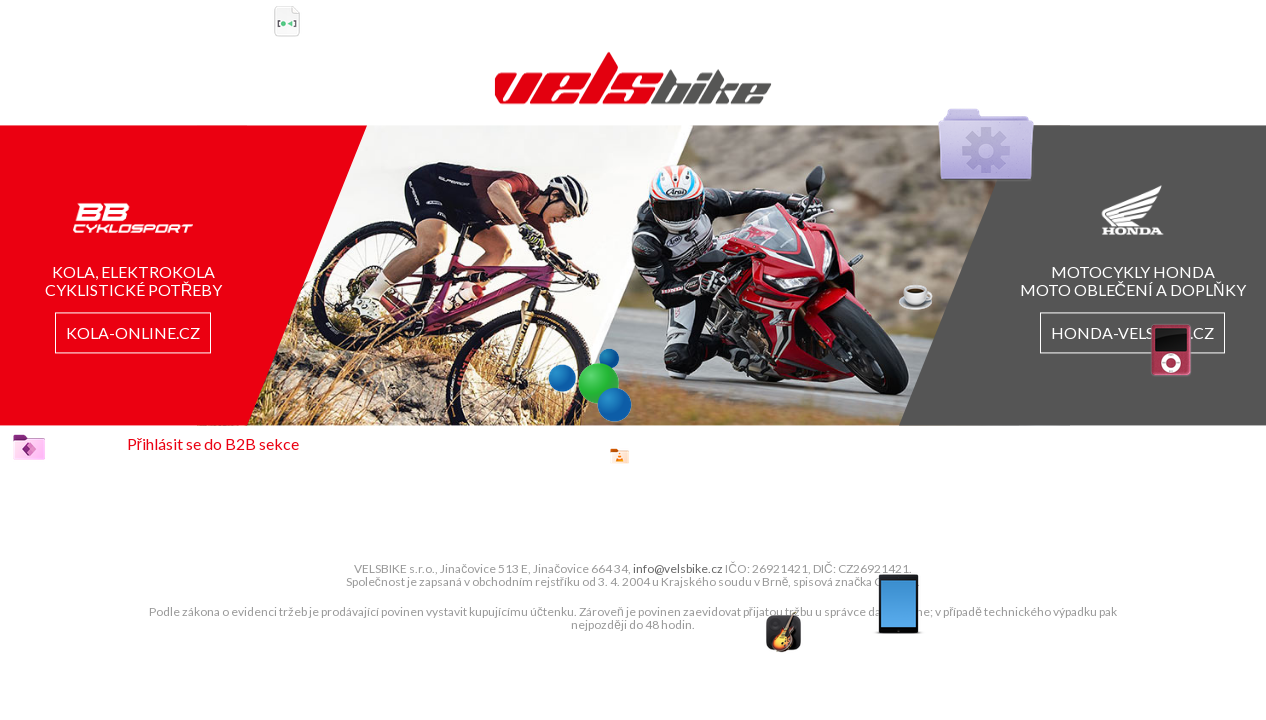 The width and height of the screenshot is (1266, 720). What do you see at coordinates (287, 21) in the screenshot?
I see `systemd unit configuration file` at bounding box center [287, 21].